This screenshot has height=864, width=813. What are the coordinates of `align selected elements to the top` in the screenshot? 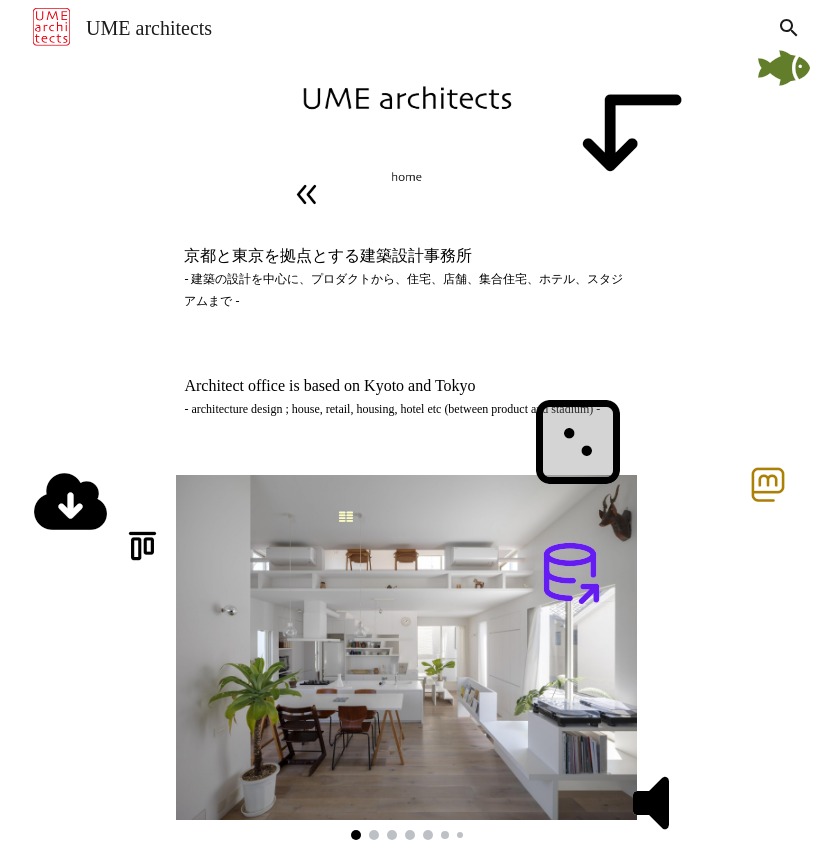 It's located at (142, 545).